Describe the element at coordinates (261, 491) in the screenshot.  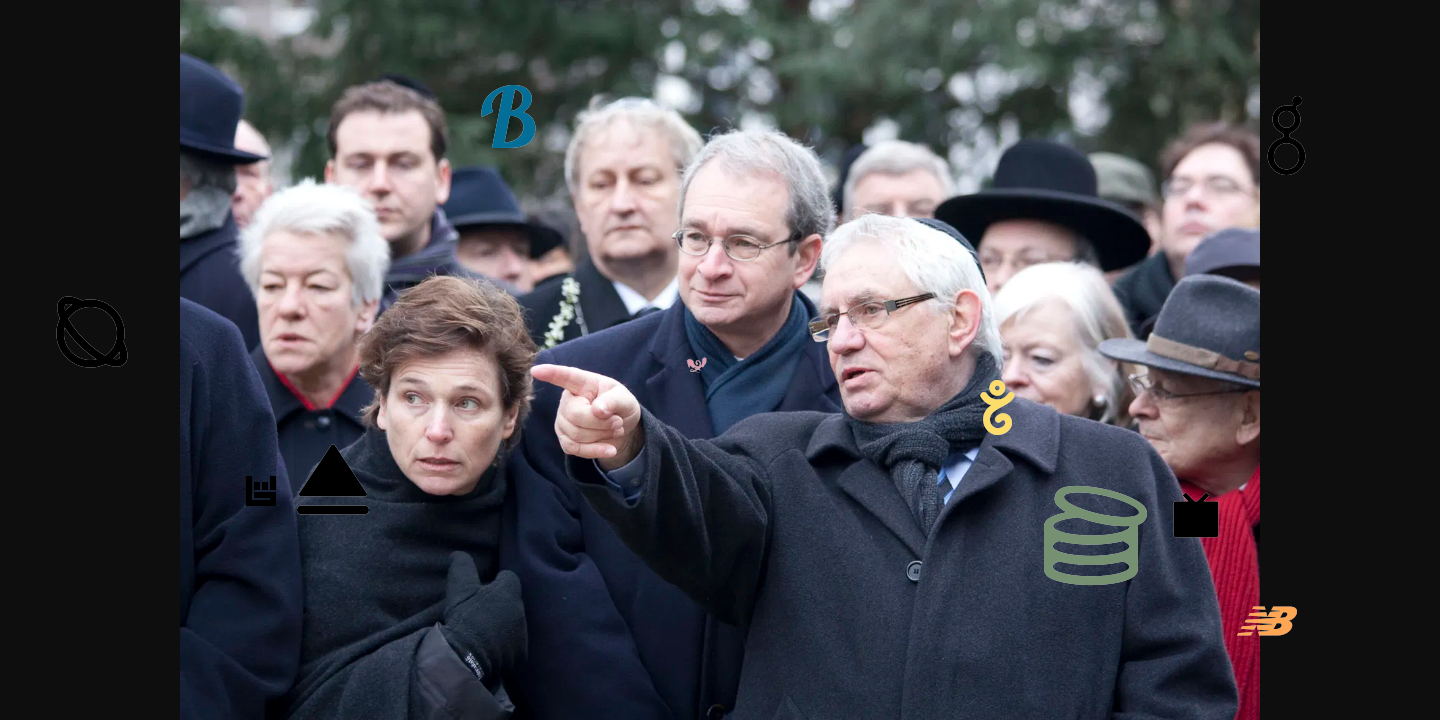
I see `open the Bandsintown app` at that location.